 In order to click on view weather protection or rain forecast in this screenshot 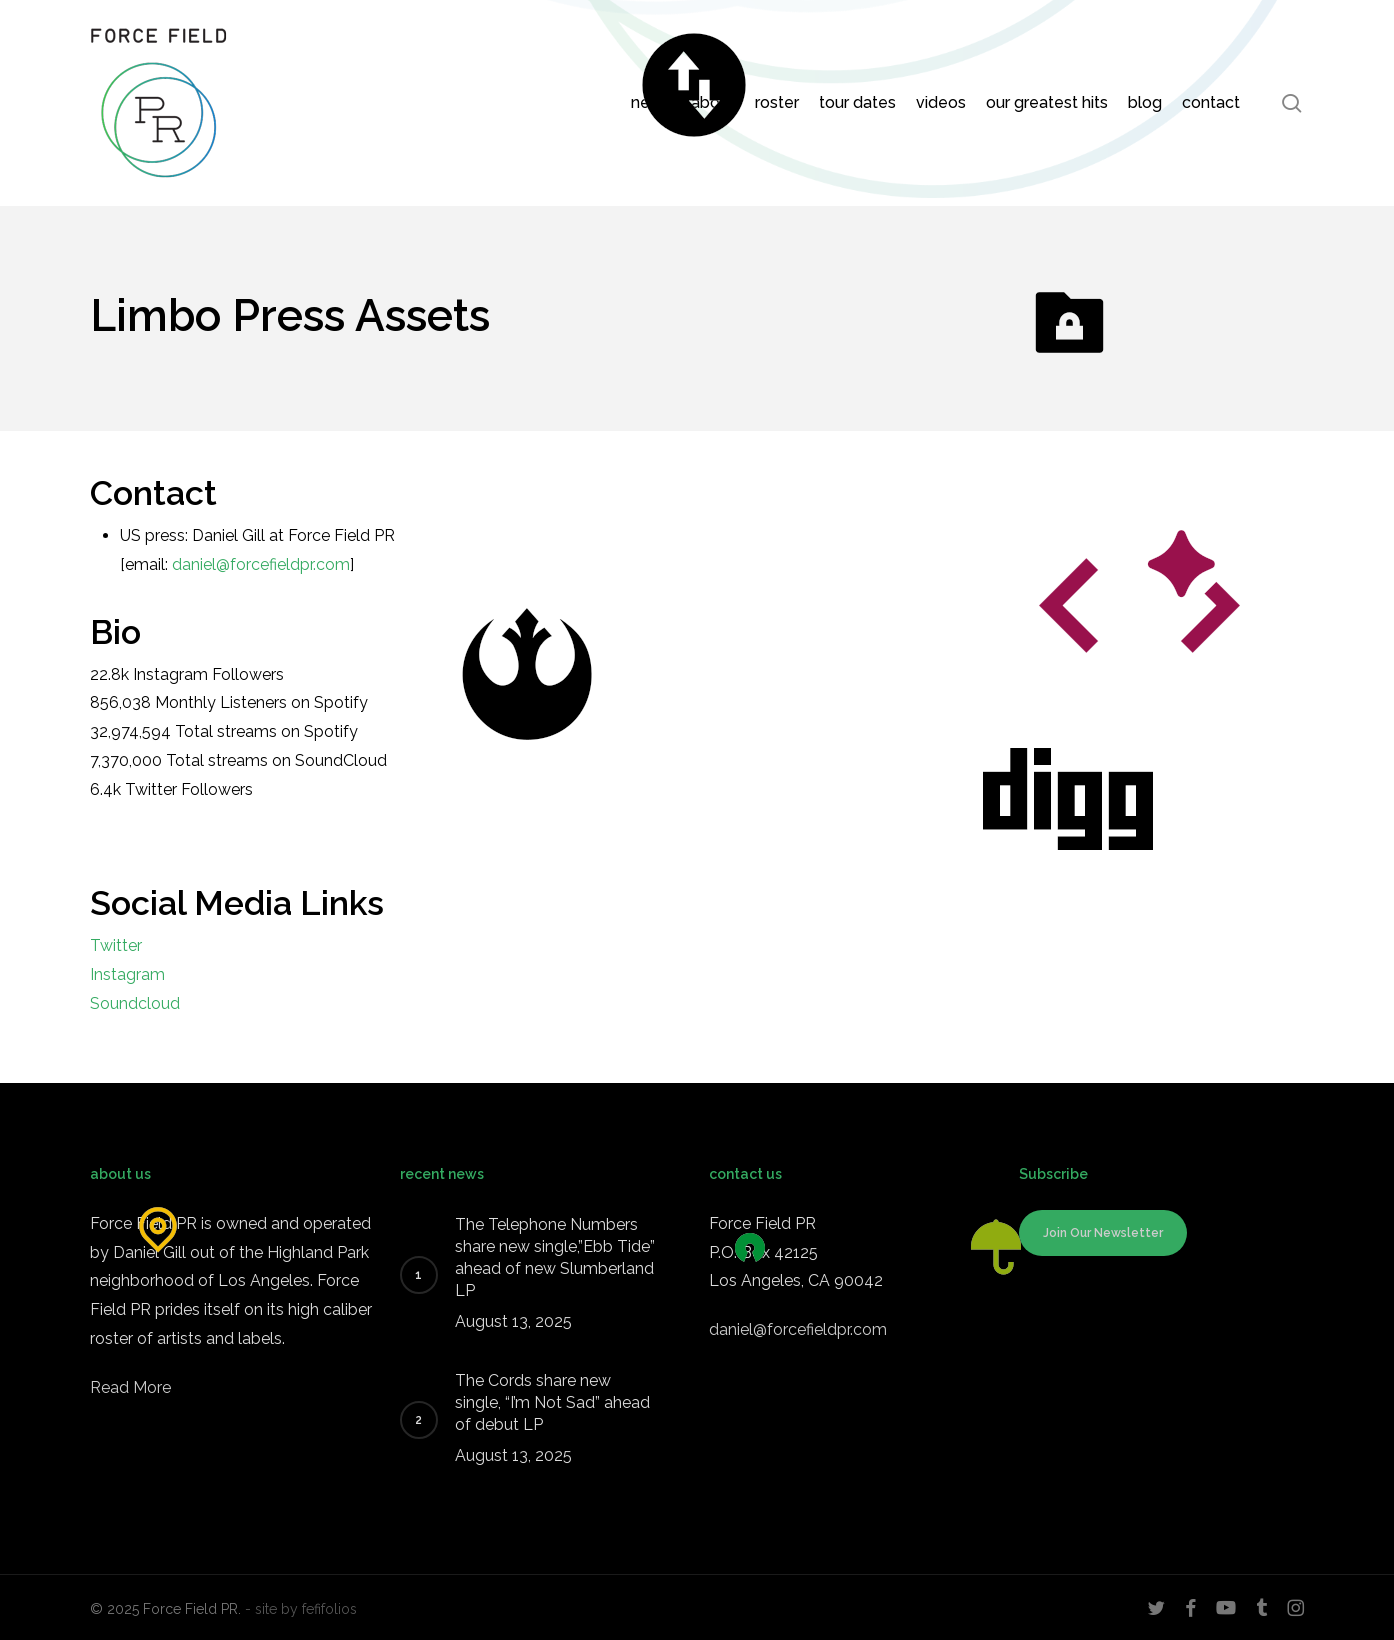, I will do `click(996, 1247)`.